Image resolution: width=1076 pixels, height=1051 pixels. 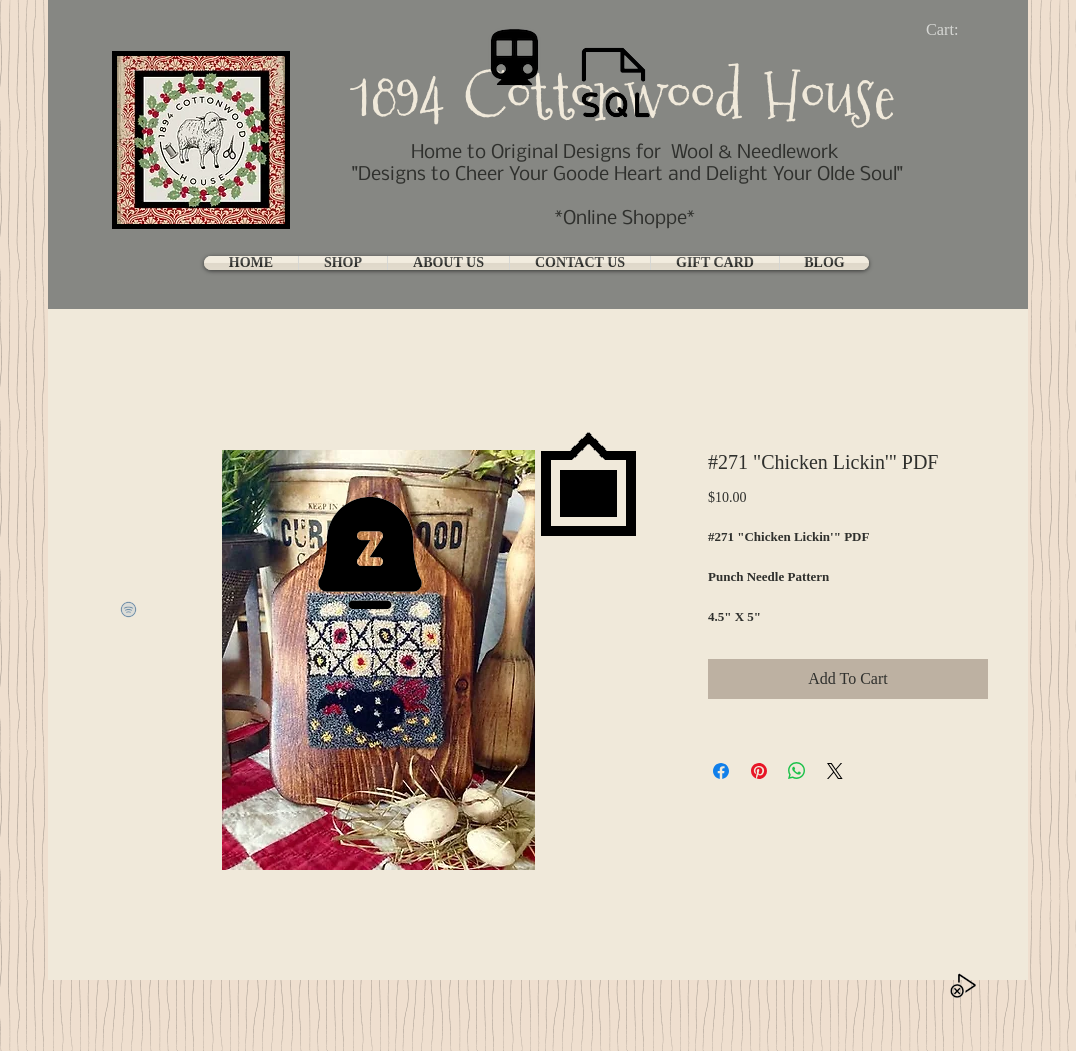 I want to click on get subway or metro directions, so click(x=514, y=58).